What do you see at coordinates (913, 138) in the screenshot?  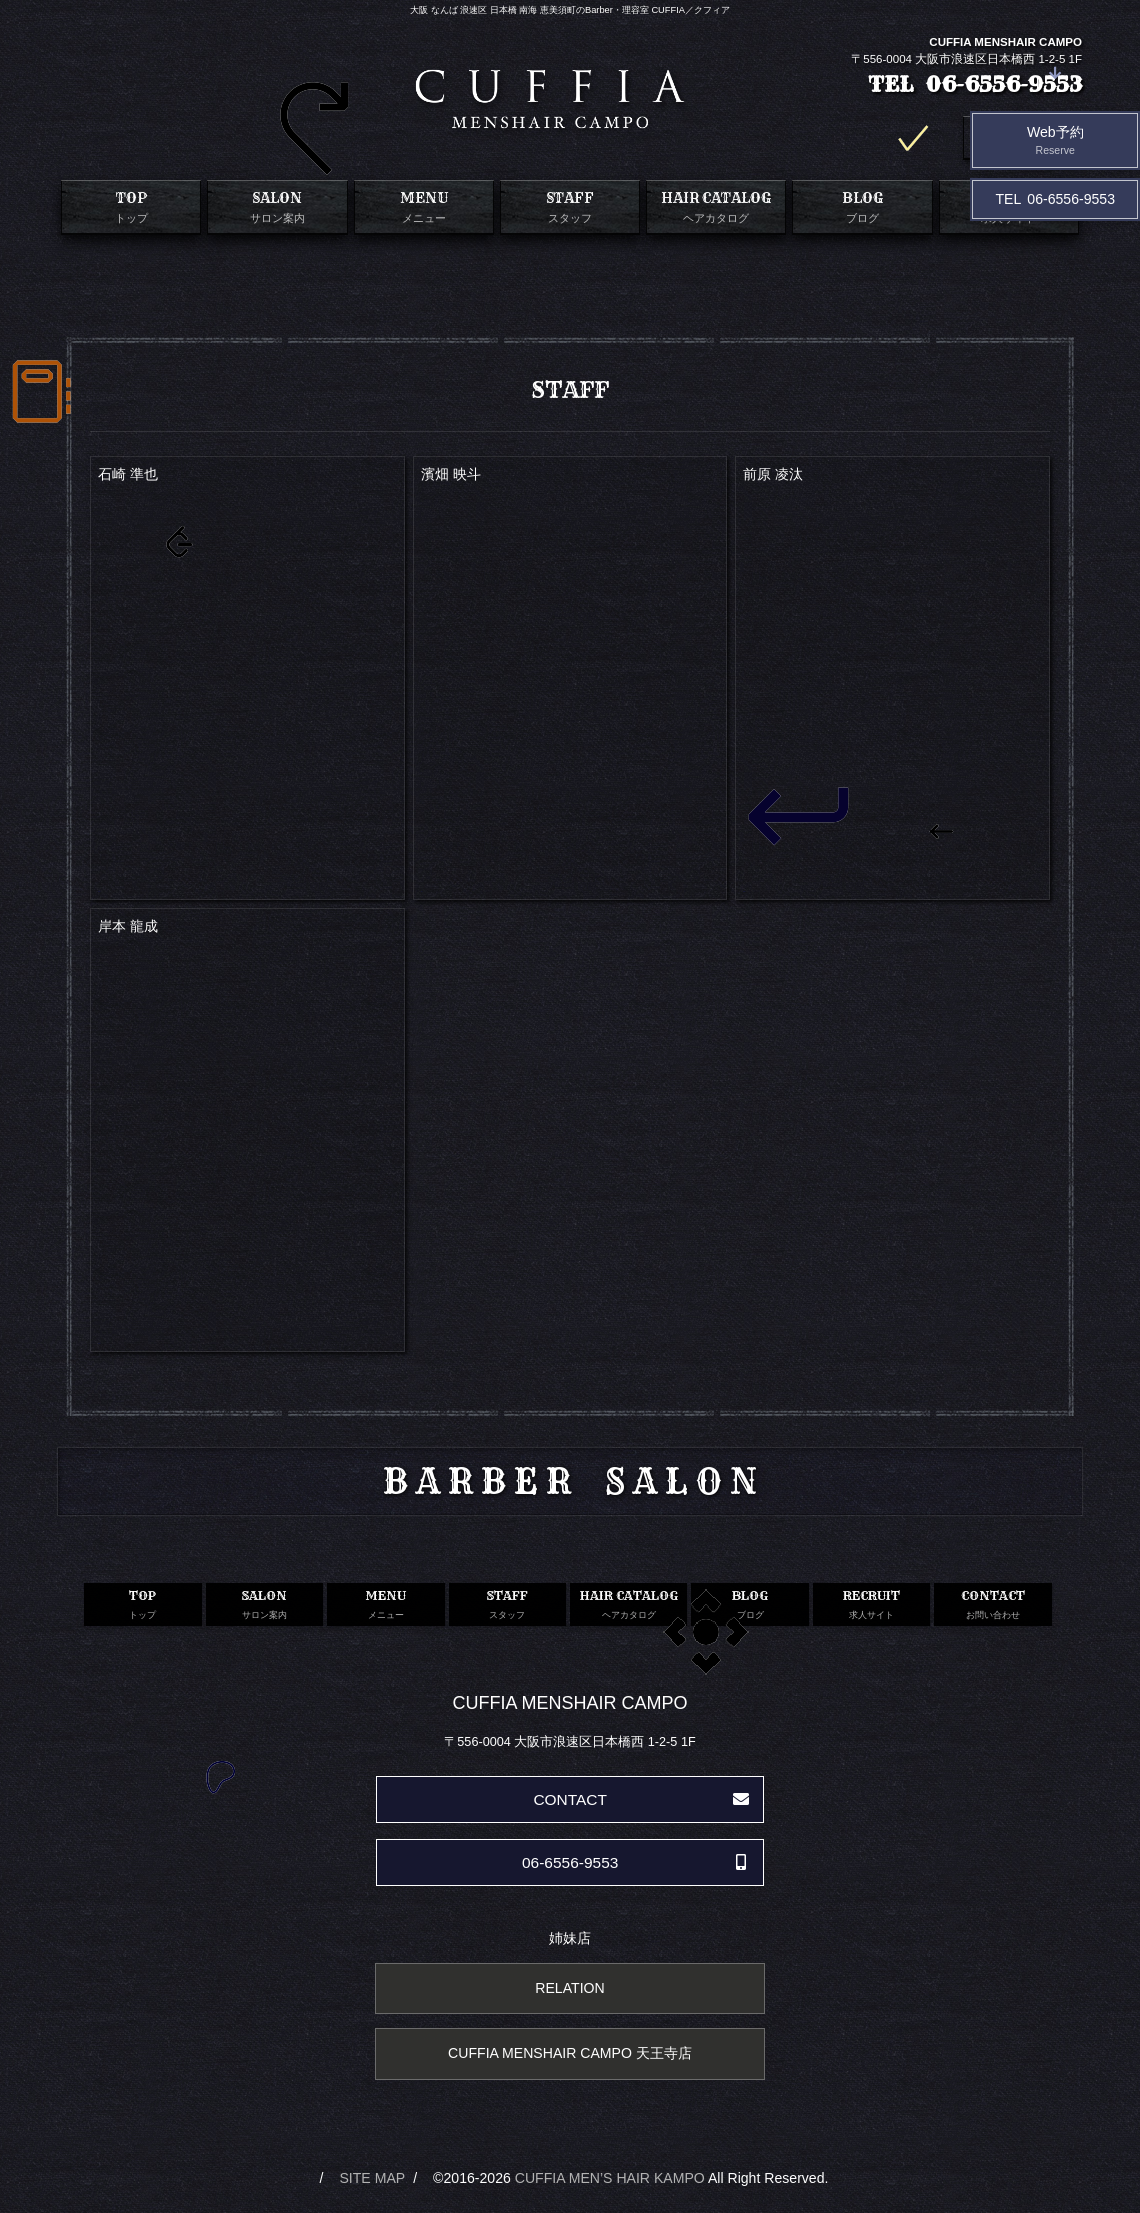 I see `confirm or submit an action` at bounding box center [913, 138].